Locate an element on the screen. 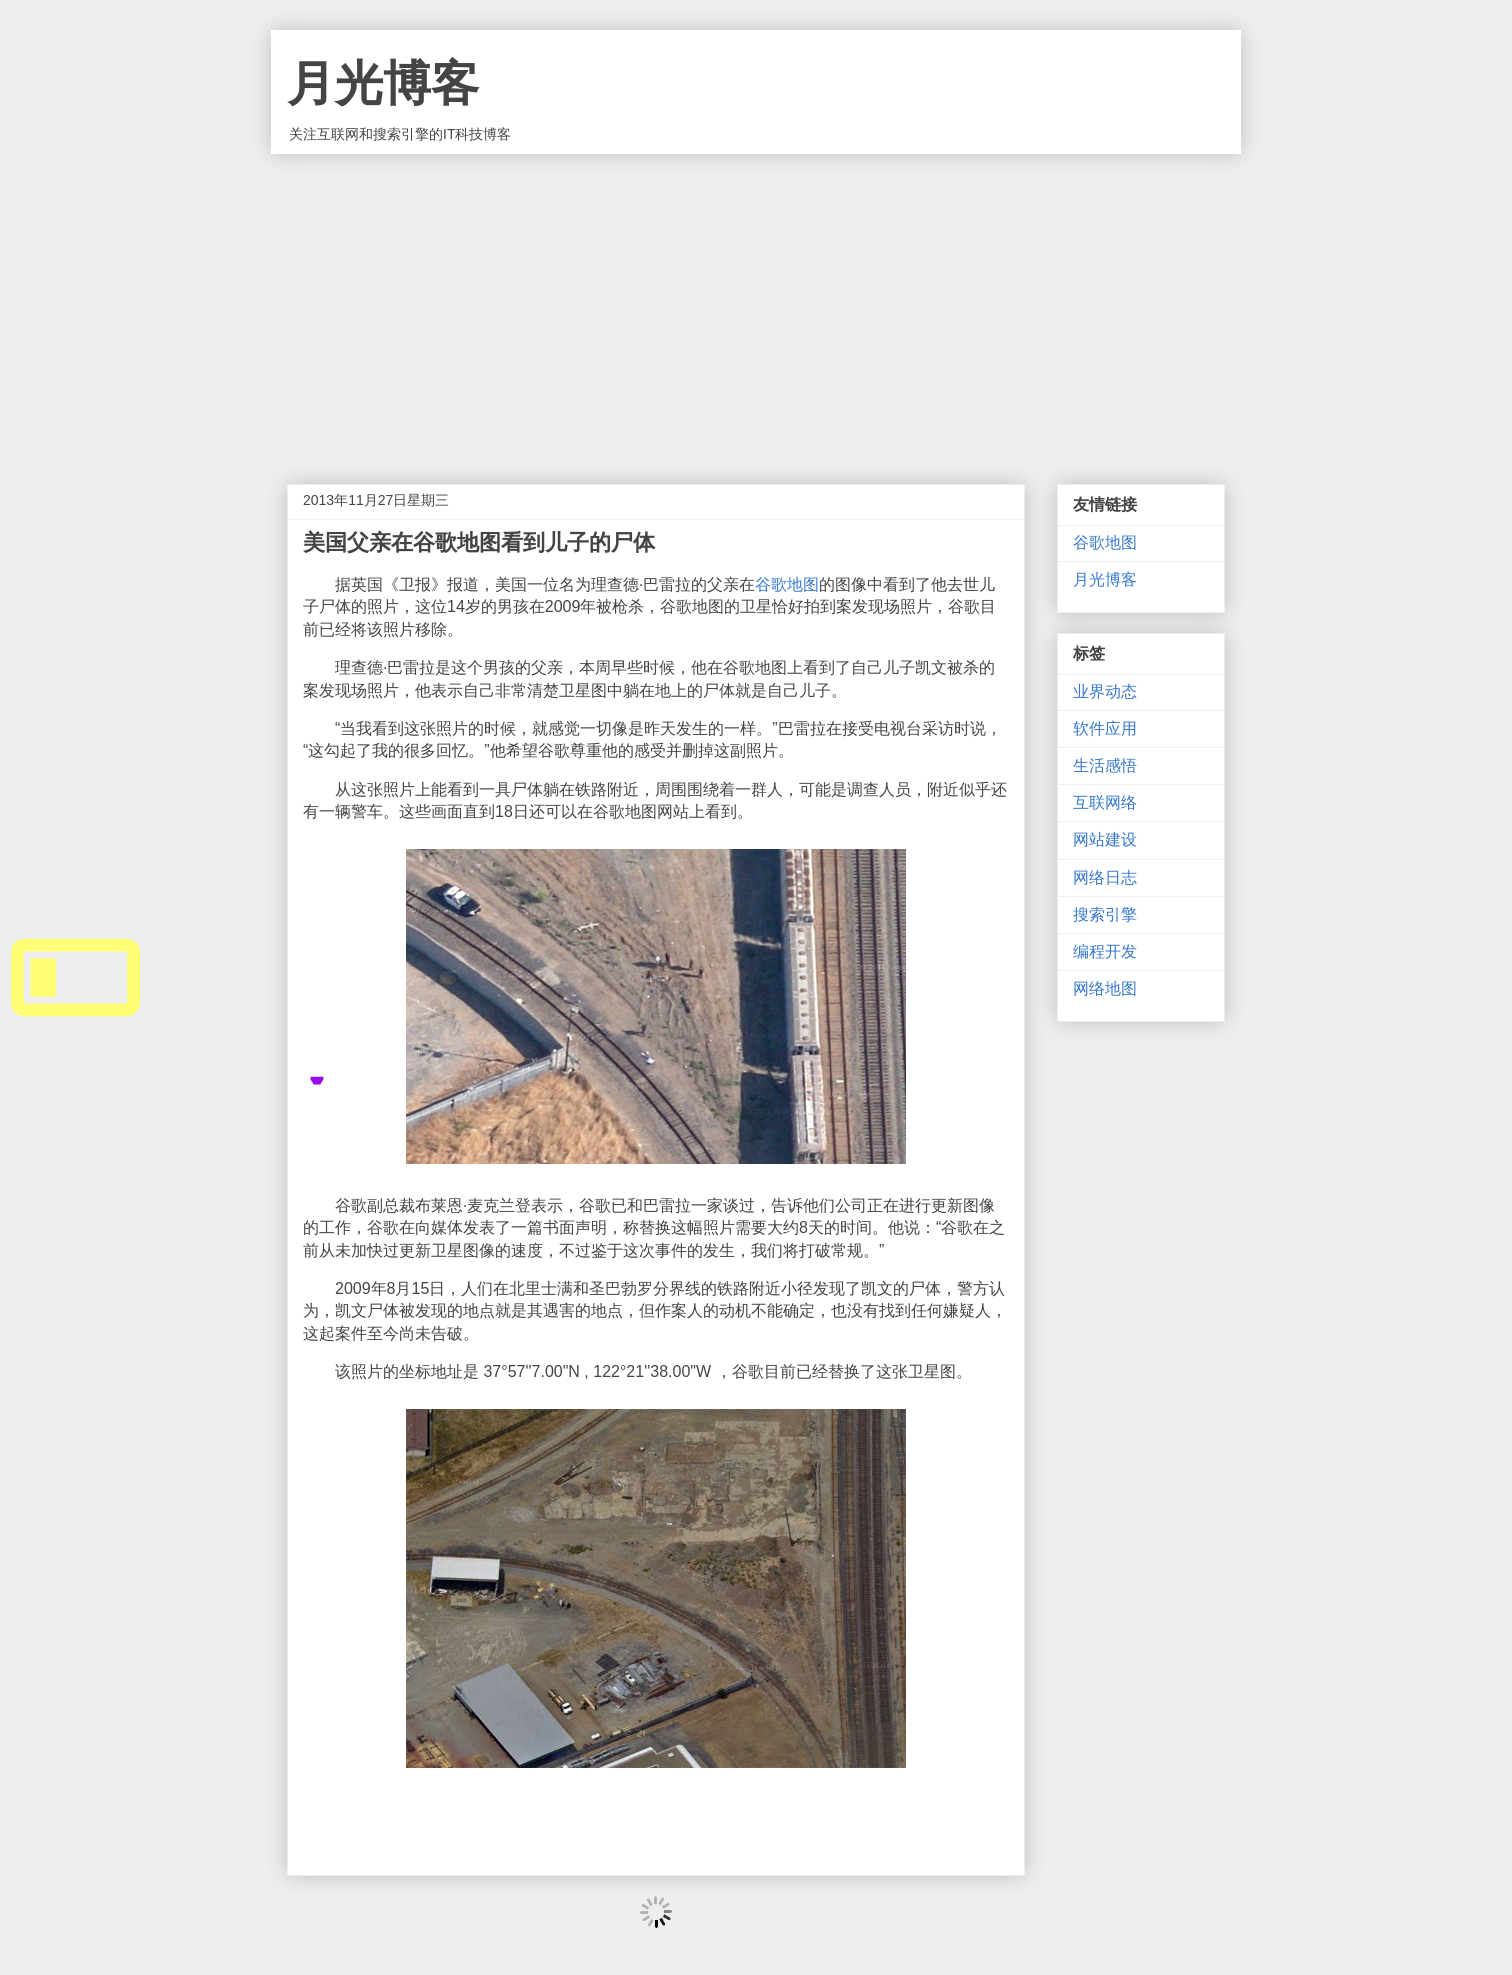 This screenshot has height=1975, width=1512. access food or recipe section is located at coordinates (317, 1080).